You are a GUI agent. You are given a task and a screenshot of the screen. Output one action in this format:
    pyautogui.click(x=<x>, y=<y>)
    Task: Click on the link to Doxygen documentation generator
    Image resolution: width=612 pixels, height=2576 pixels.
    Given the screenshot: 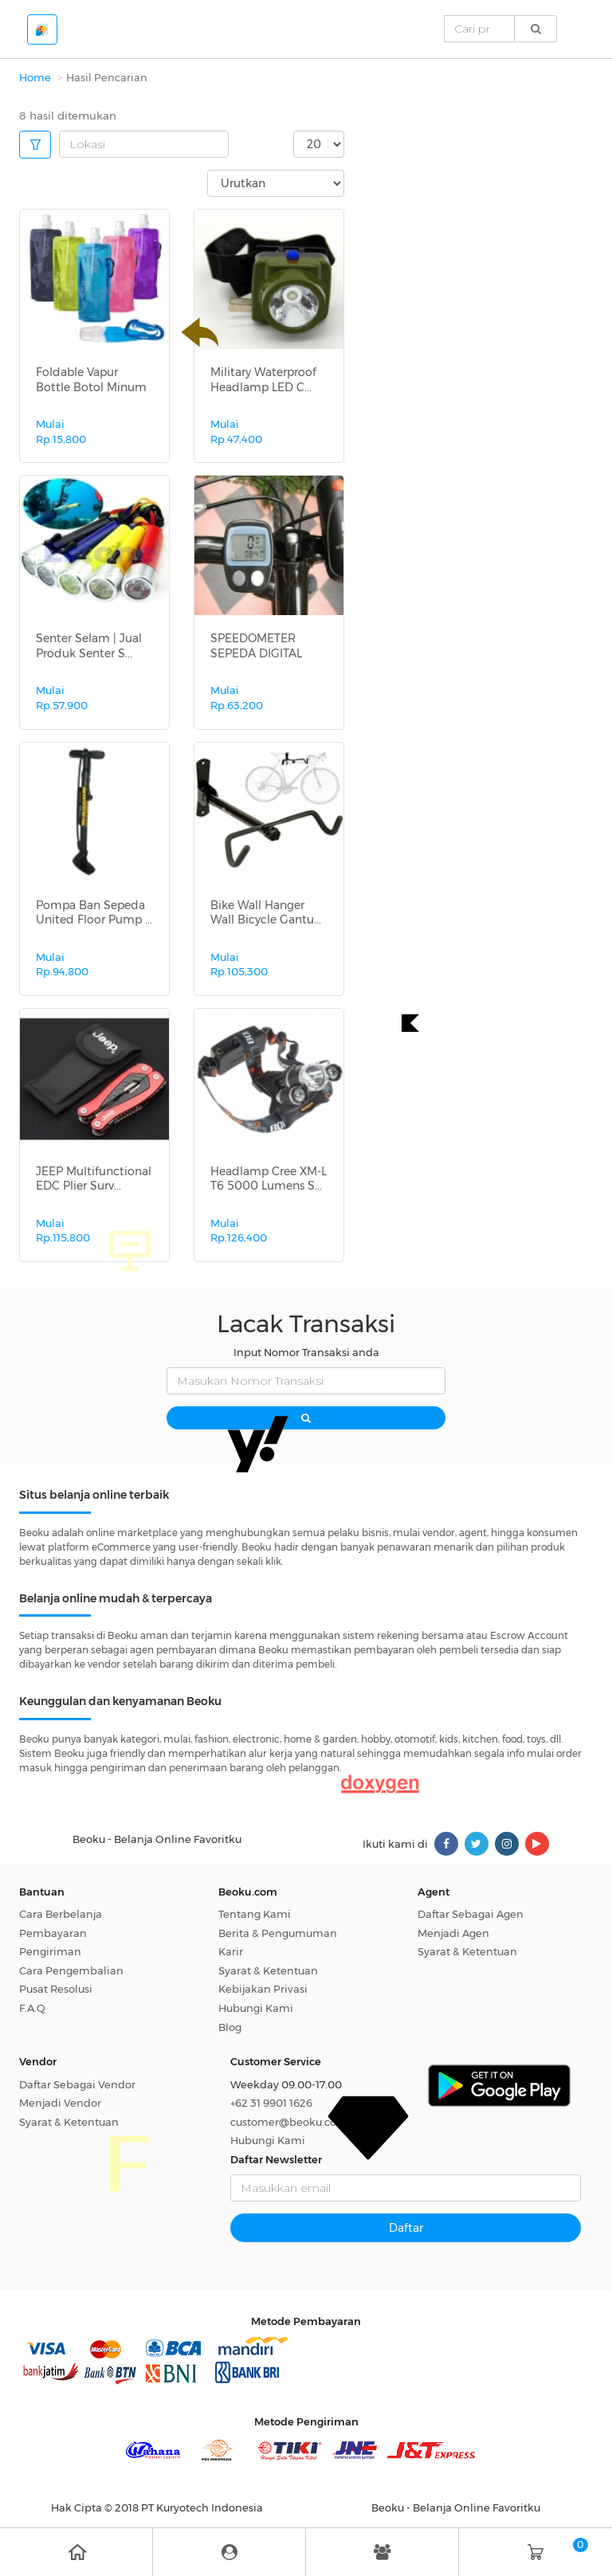 What is the action you would take?
    pyautogui.click(x=380, y=1784)
    